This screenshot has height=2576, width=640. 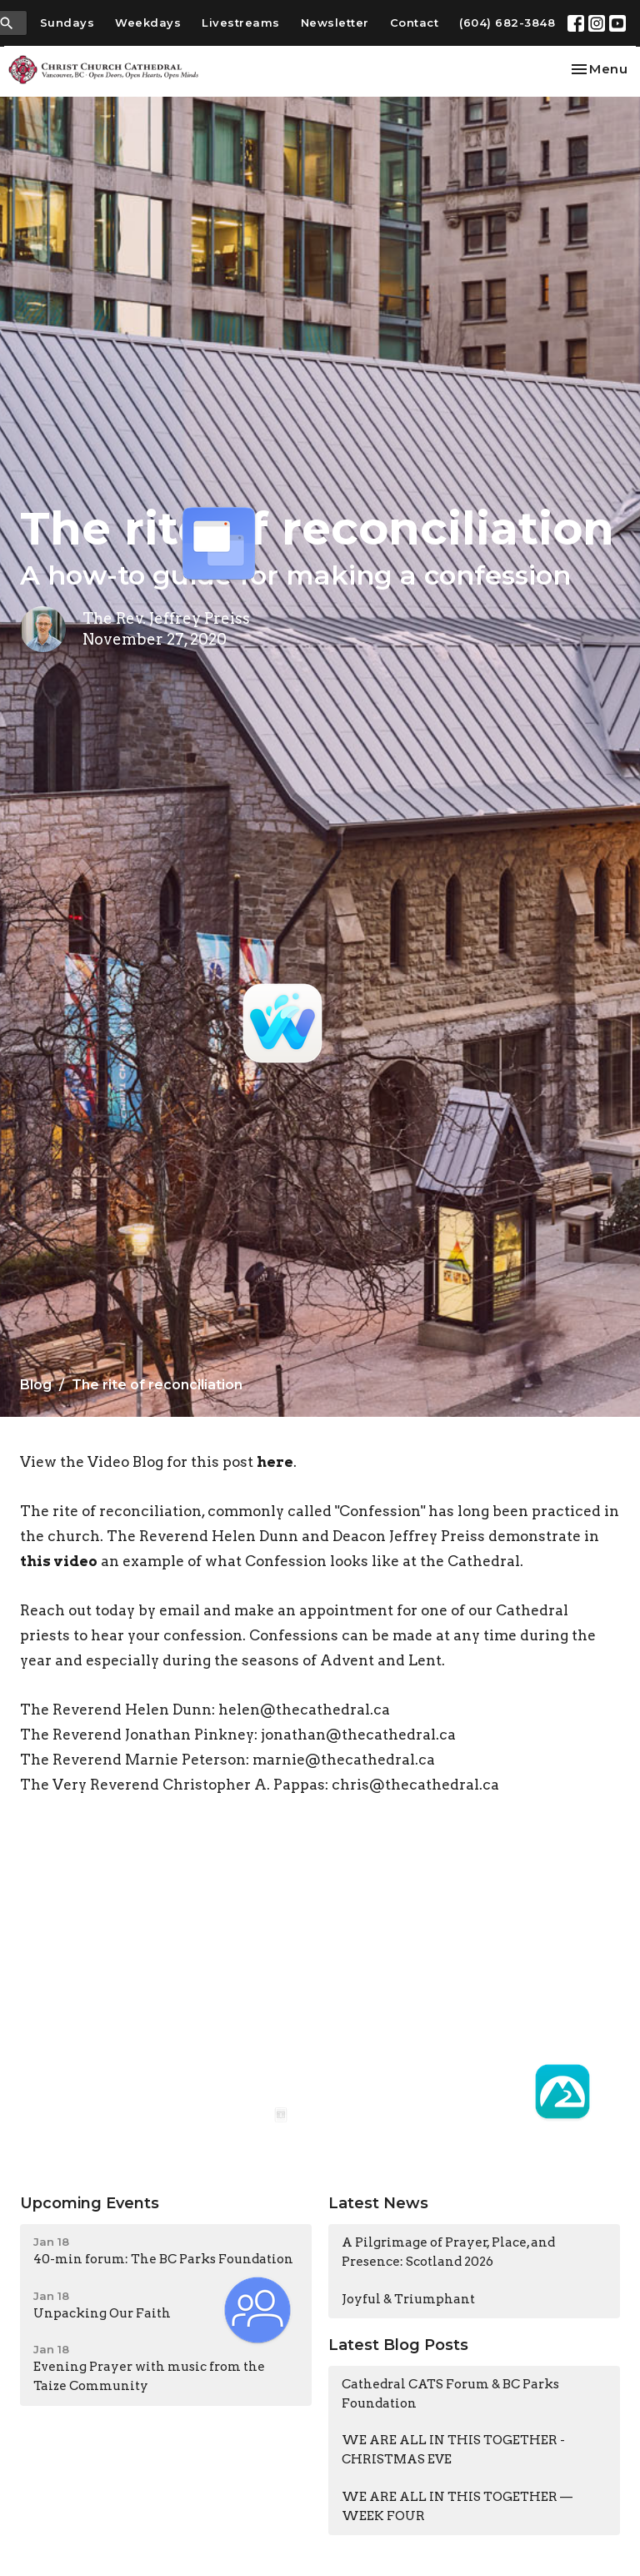 What do you see at coordinates (218, 543) in the screenshot?
I see `manage startup applications and session settings` at bounding box center [218, 543].